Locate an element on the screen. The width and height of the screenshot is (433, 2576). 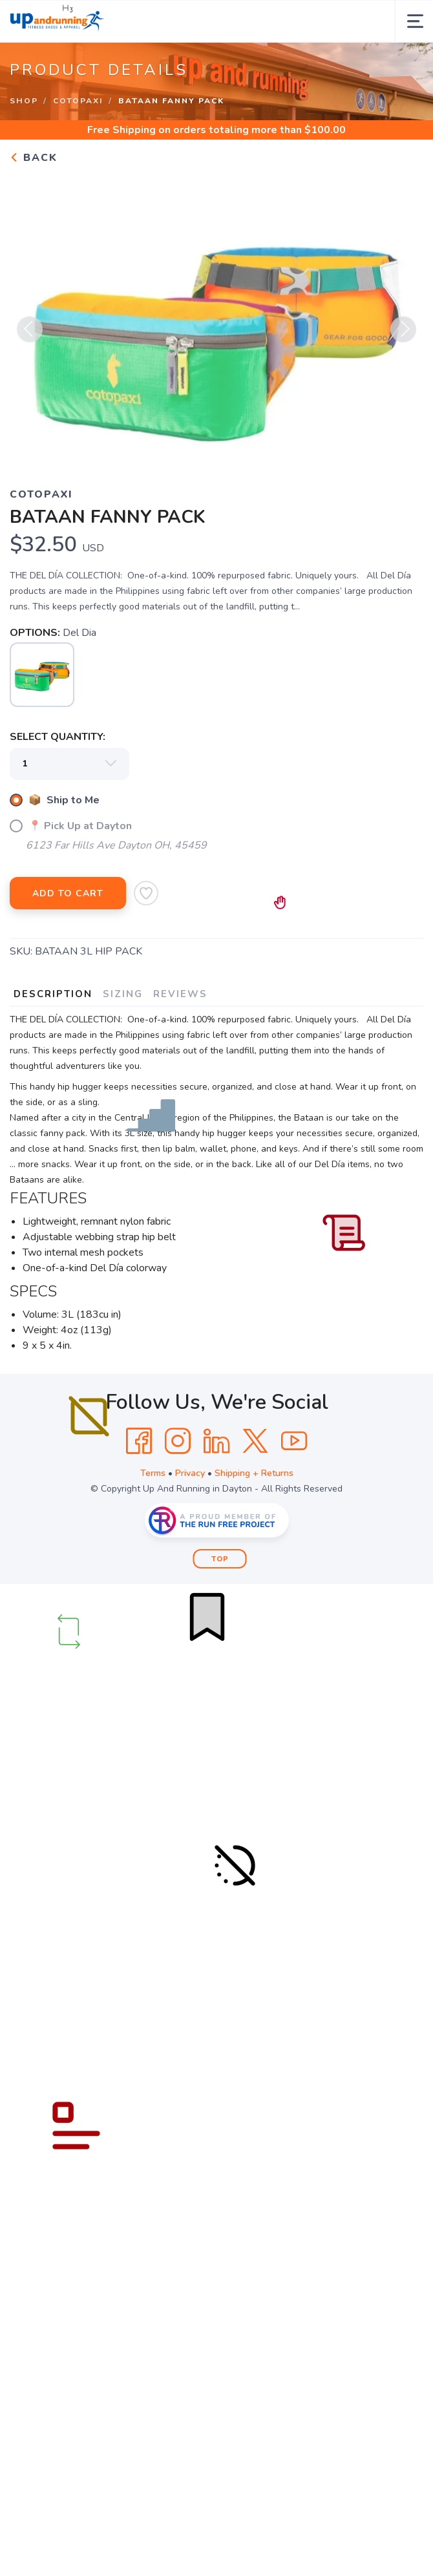
view terms and conditions or legal document is located at coordinates (345, 1232).